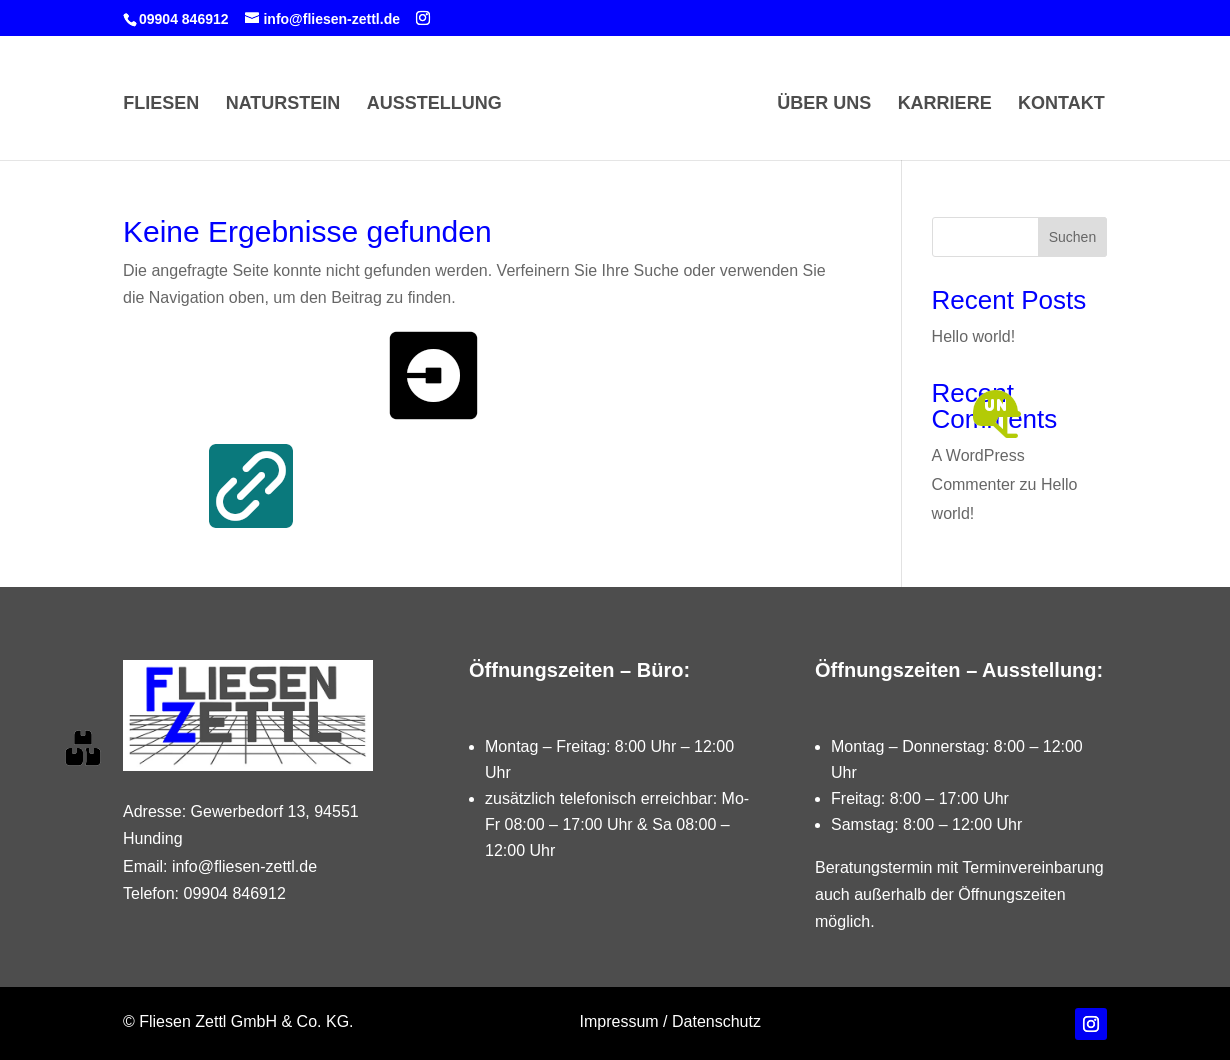 The width and height of the screenshot is (1230, 1060). What do you see at coordinates (997, 414) in the screenshot?
I see `indicates united nations peacekeeping forces` at bounding box center [997, 414].